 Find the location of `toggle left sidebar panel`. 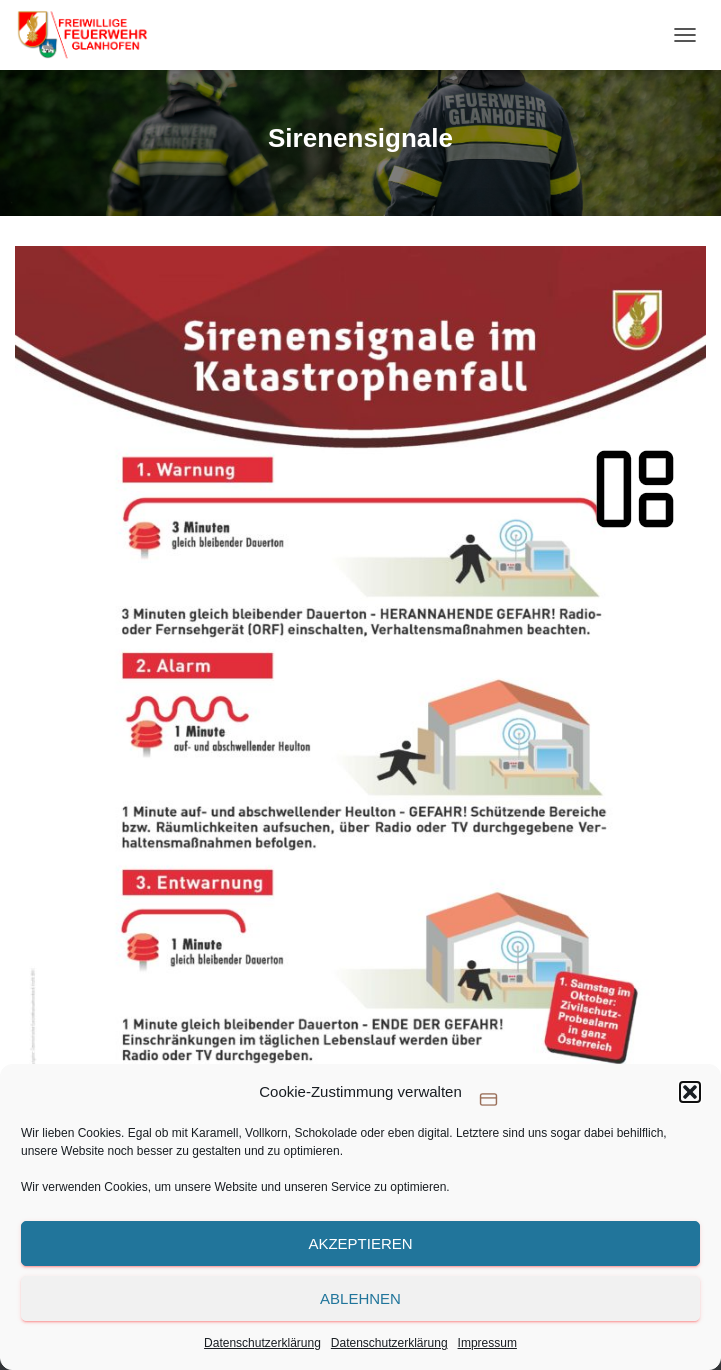

toggle left sidebar panel is located at coordinates (635, 489).